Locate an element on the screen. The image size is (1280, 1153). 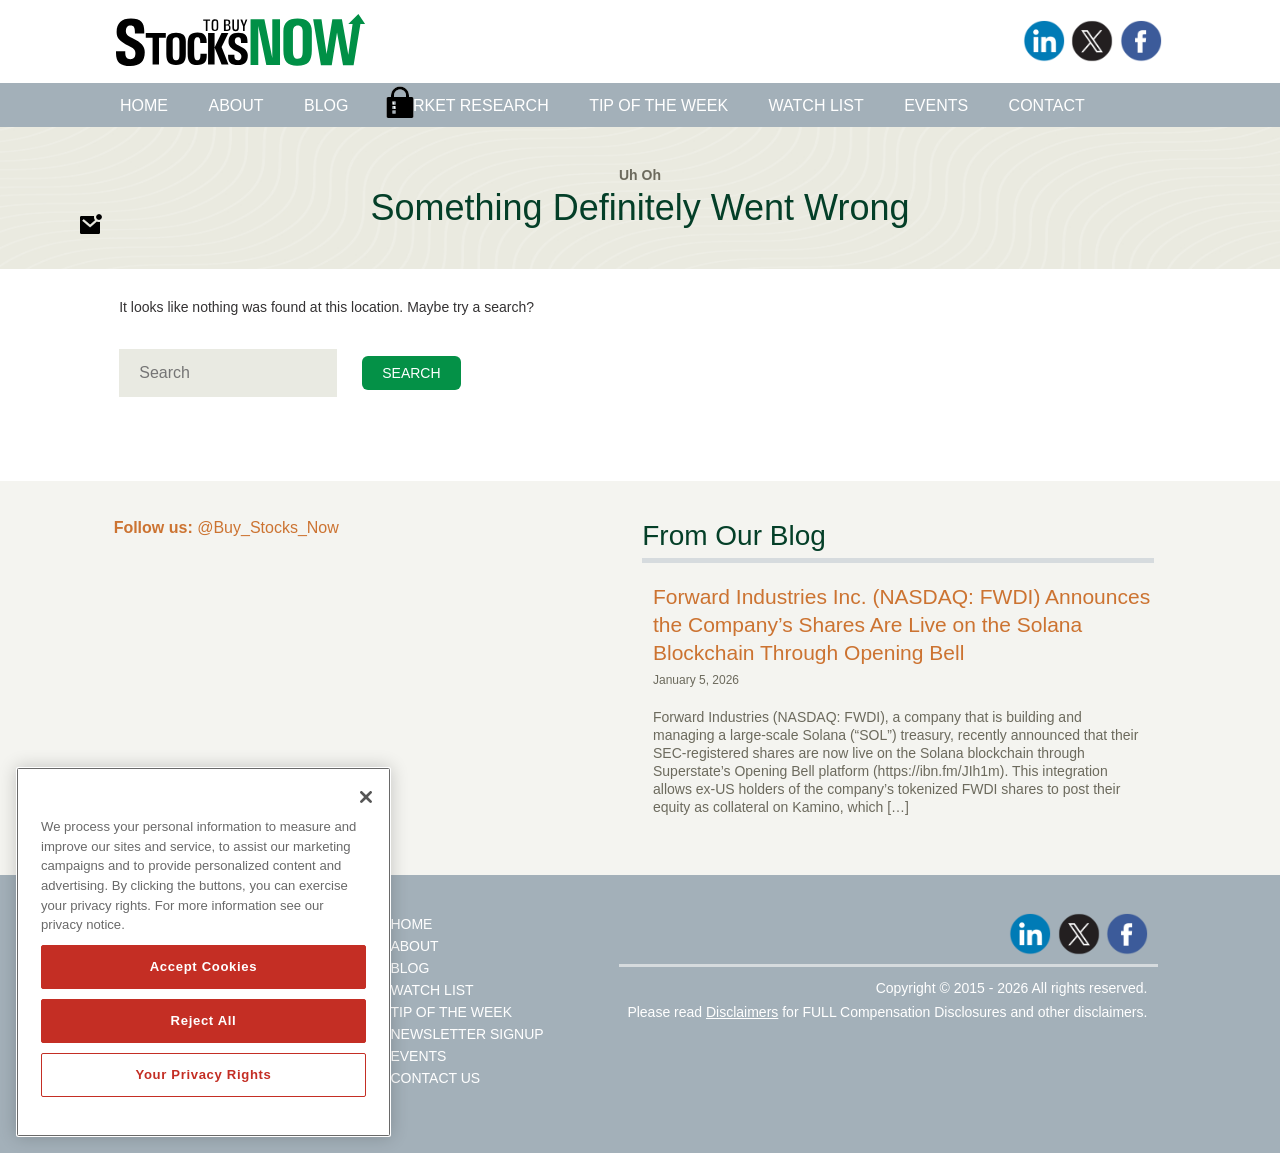
indicates unread mail or messages is located at coordinates (90, 225).